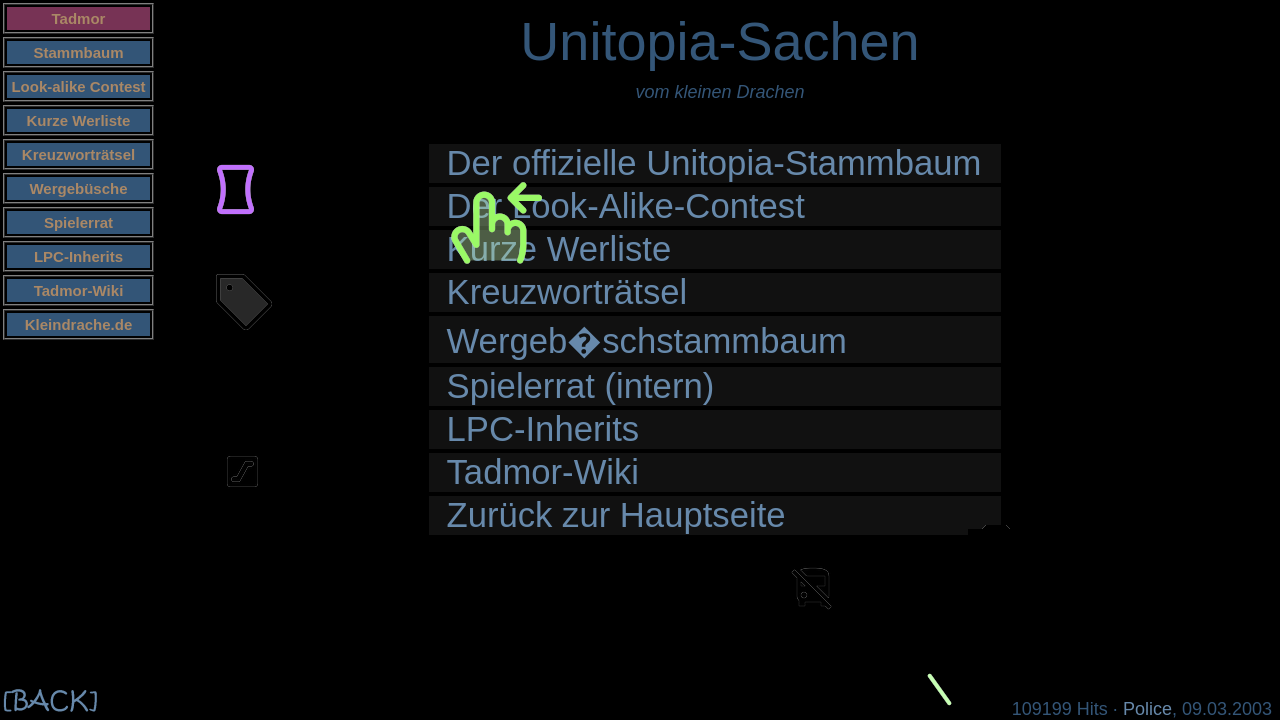  Describe the element at coordinates (242, 471) in the screenshot. I see `indicates escalator access nearby` at that location.